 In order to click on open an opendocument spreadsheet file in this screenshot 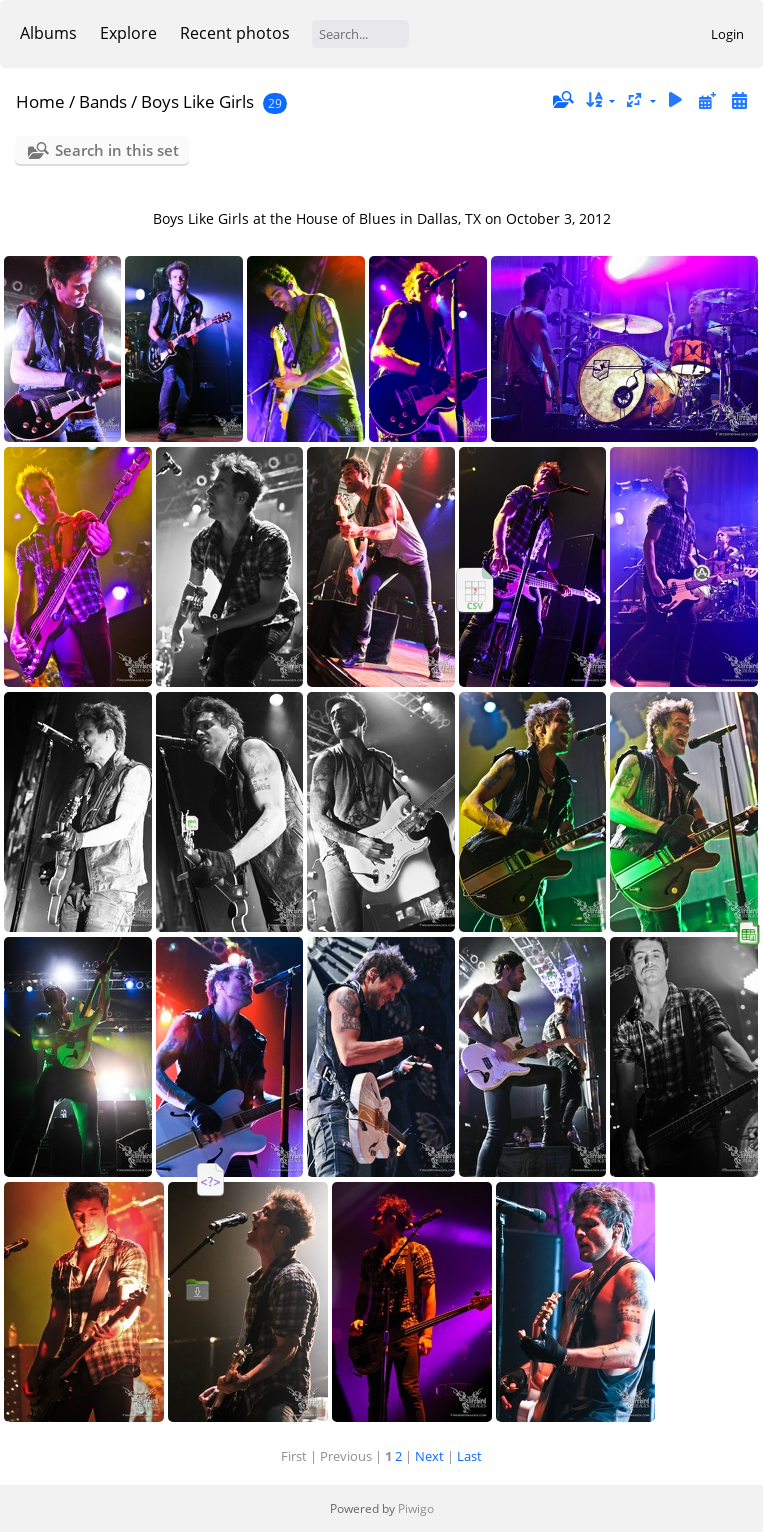, I will do `click(748, 932)`.